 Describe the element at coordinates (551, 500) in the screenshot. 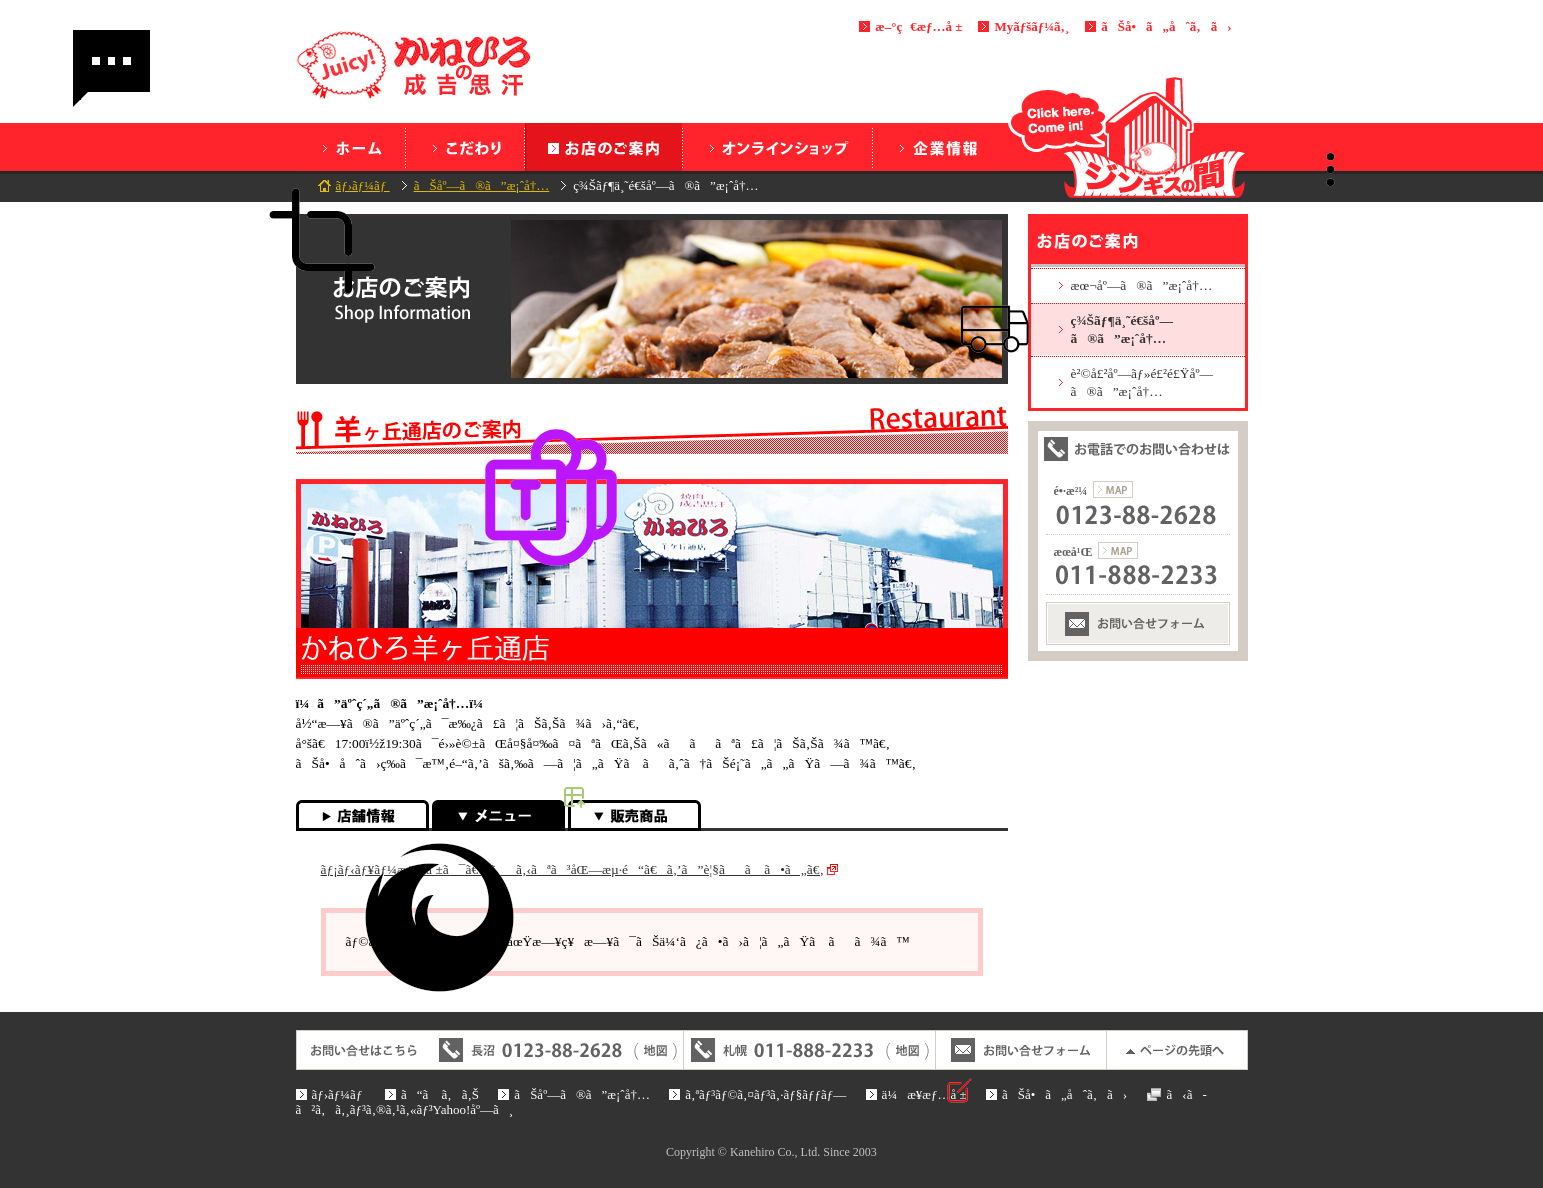

I see `open microsoft teams` at that location.